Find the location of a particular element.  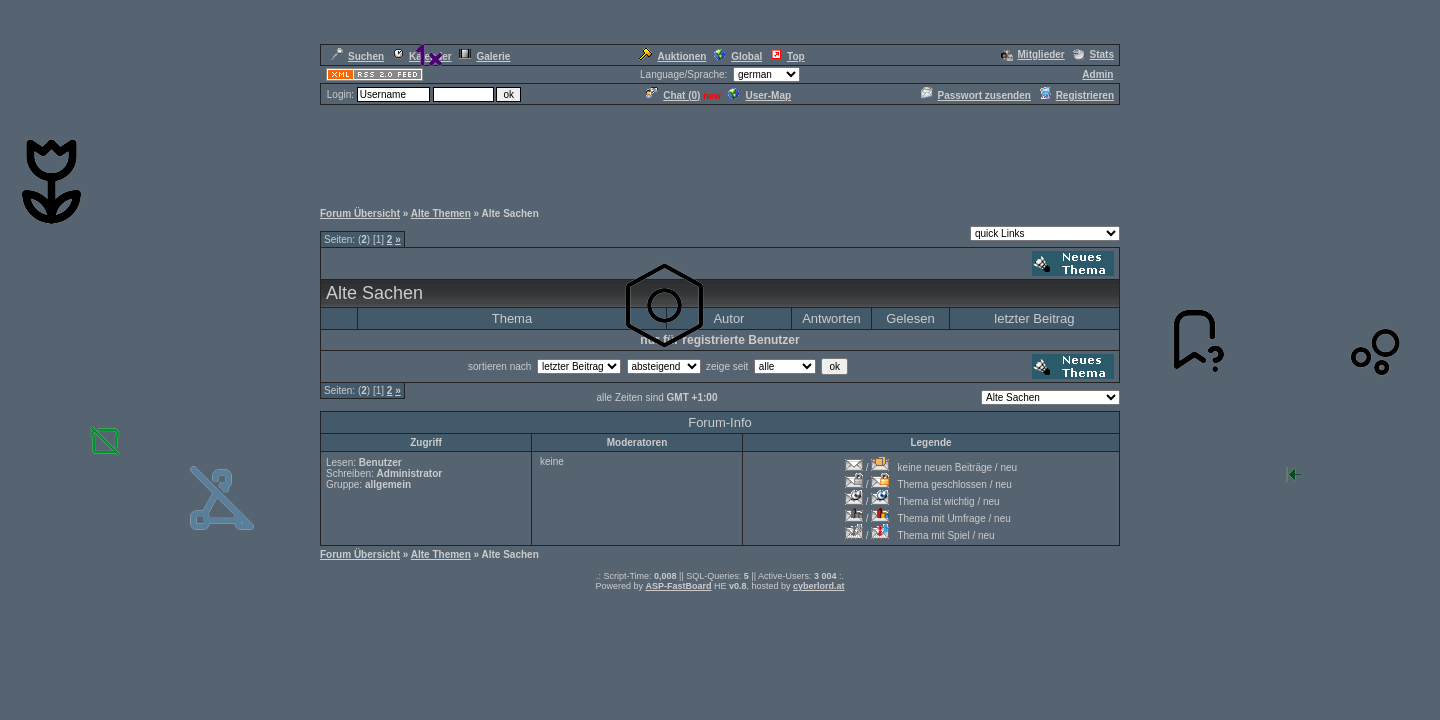

disable vector triangle tool is located at coordinates (222, 498).